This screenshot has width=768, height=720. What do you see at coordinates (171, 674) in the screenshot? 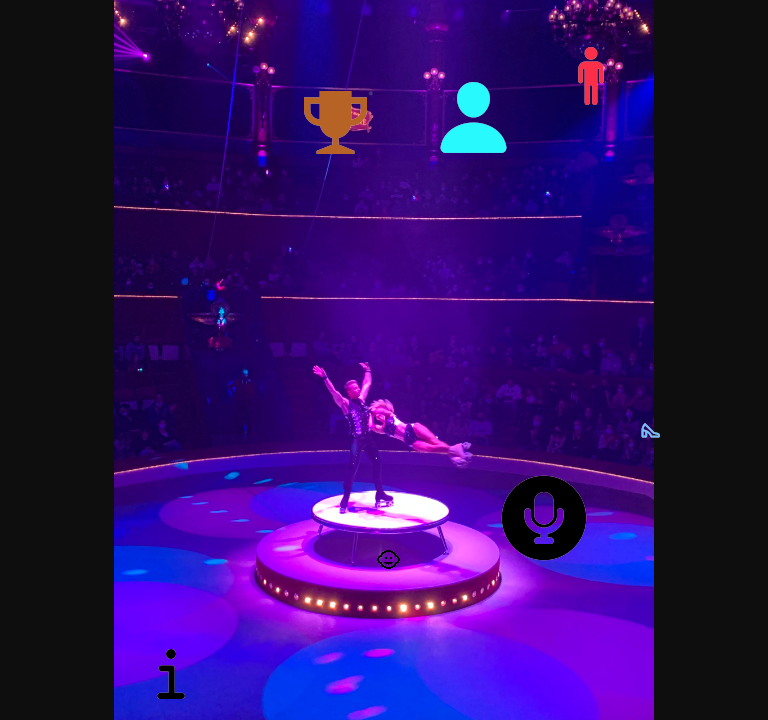
I see `view more information or details` at bounding box center [171, 674].